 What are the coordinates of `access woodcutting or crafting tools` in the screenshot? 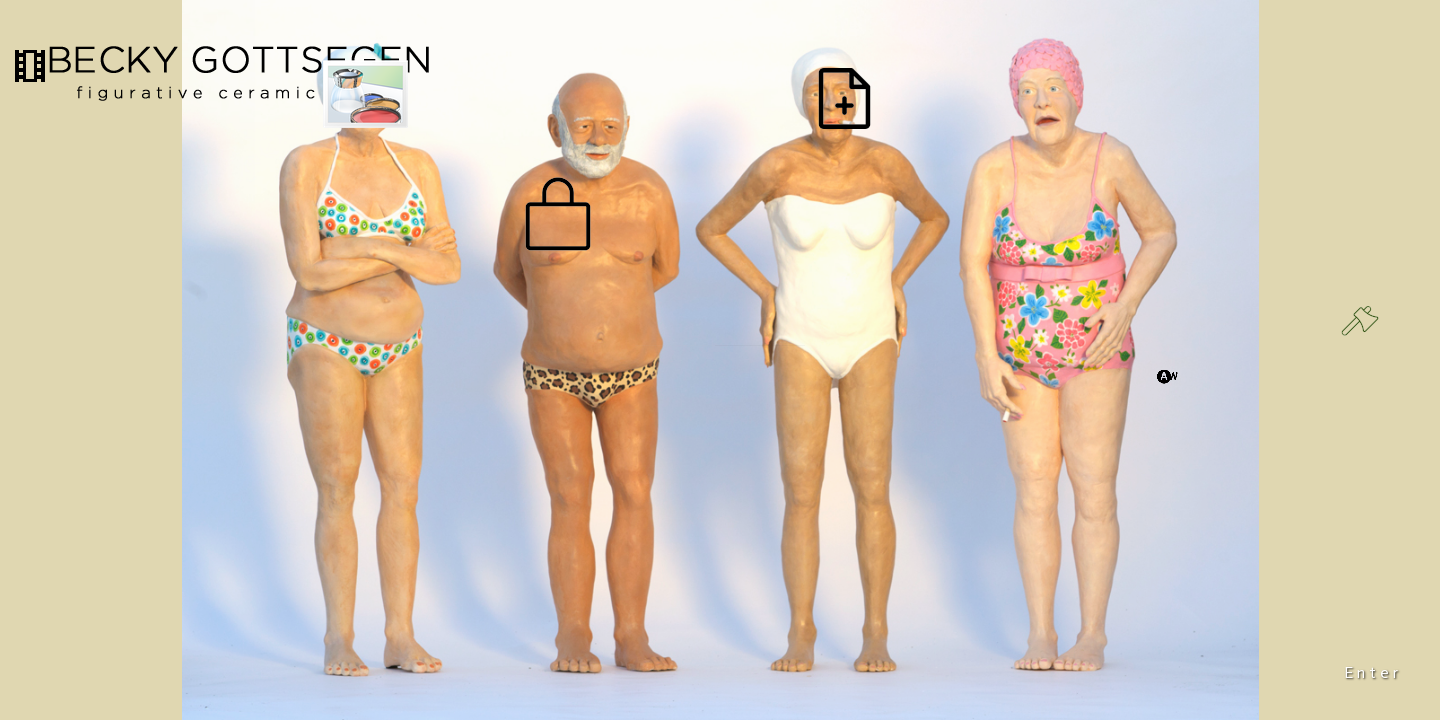 It's located at (1360, 322).